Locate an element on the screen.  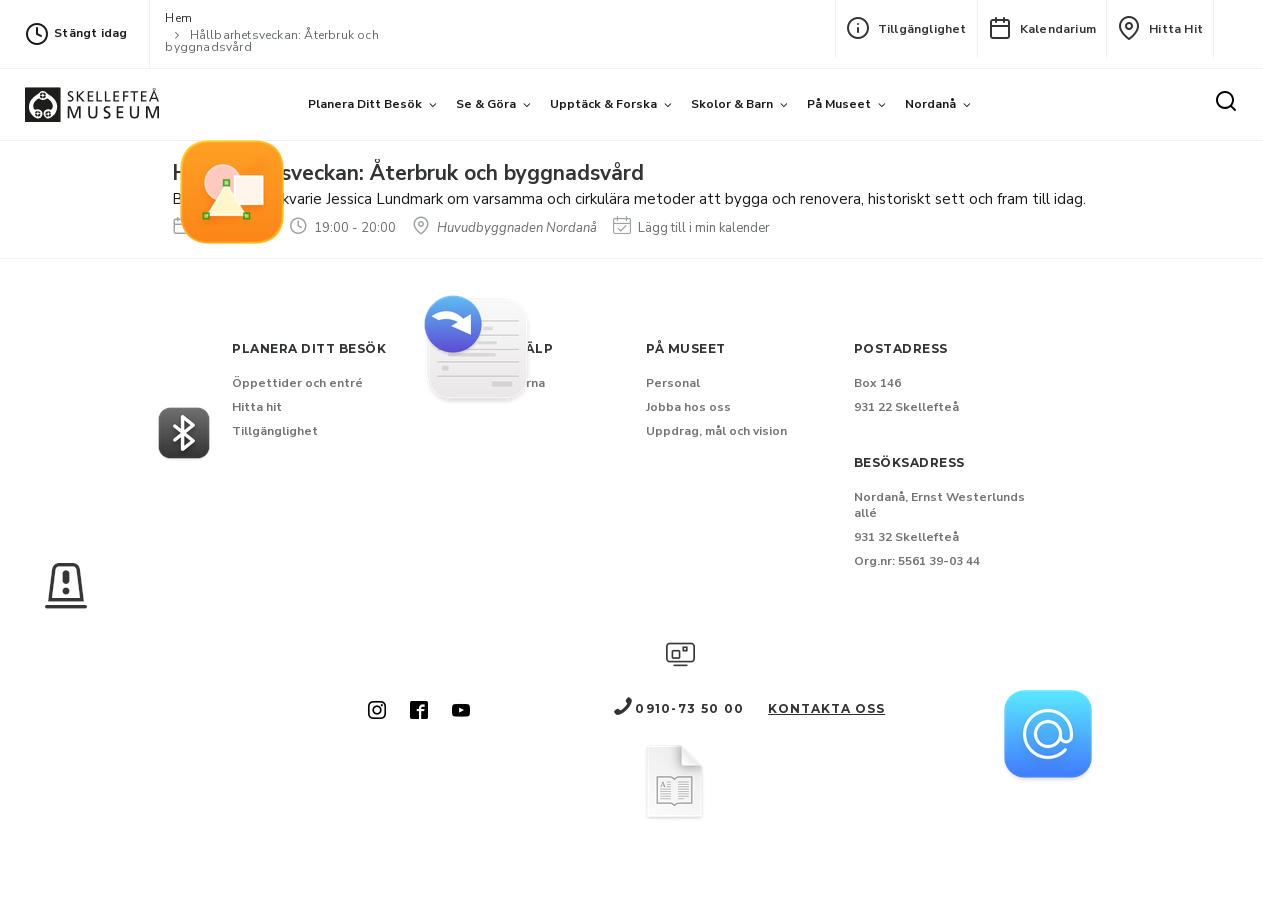
access remote desktop settings is located at coordinates (680, 653).